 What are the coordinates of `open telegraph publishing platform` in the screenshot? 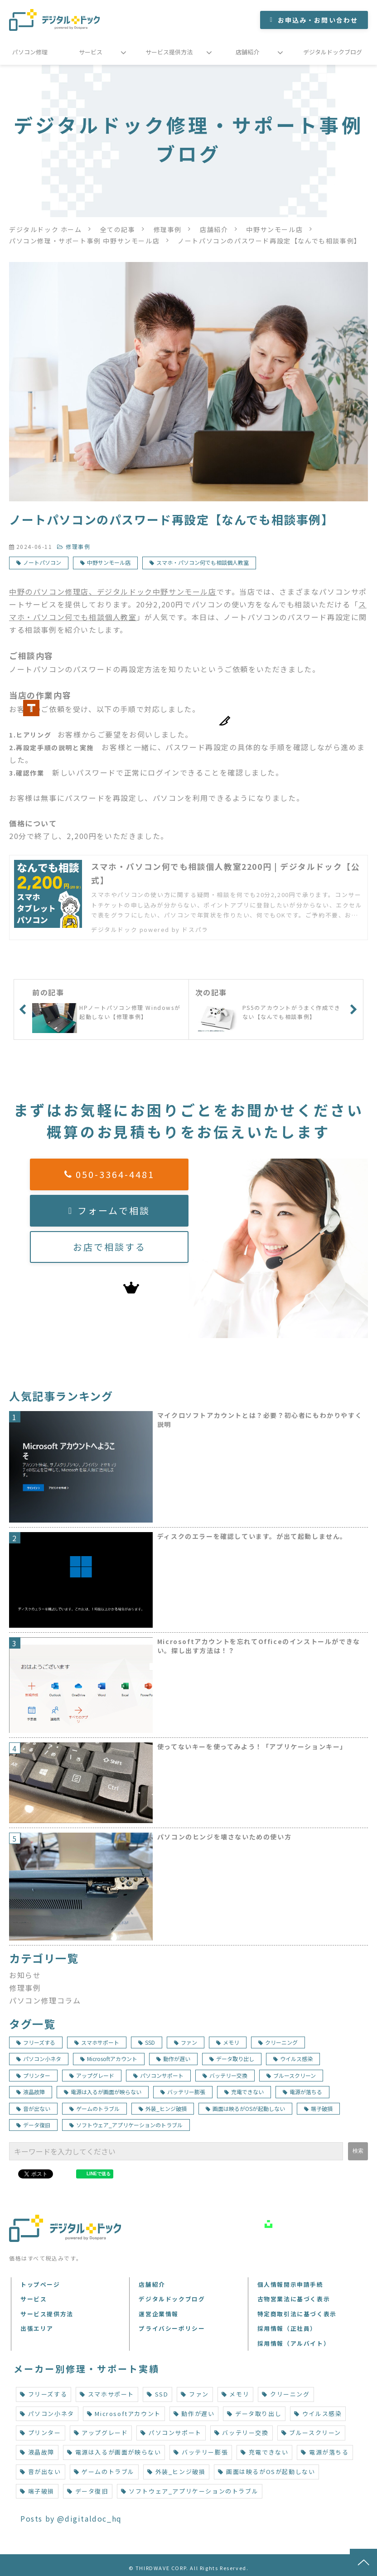 It's located at (31, 708).